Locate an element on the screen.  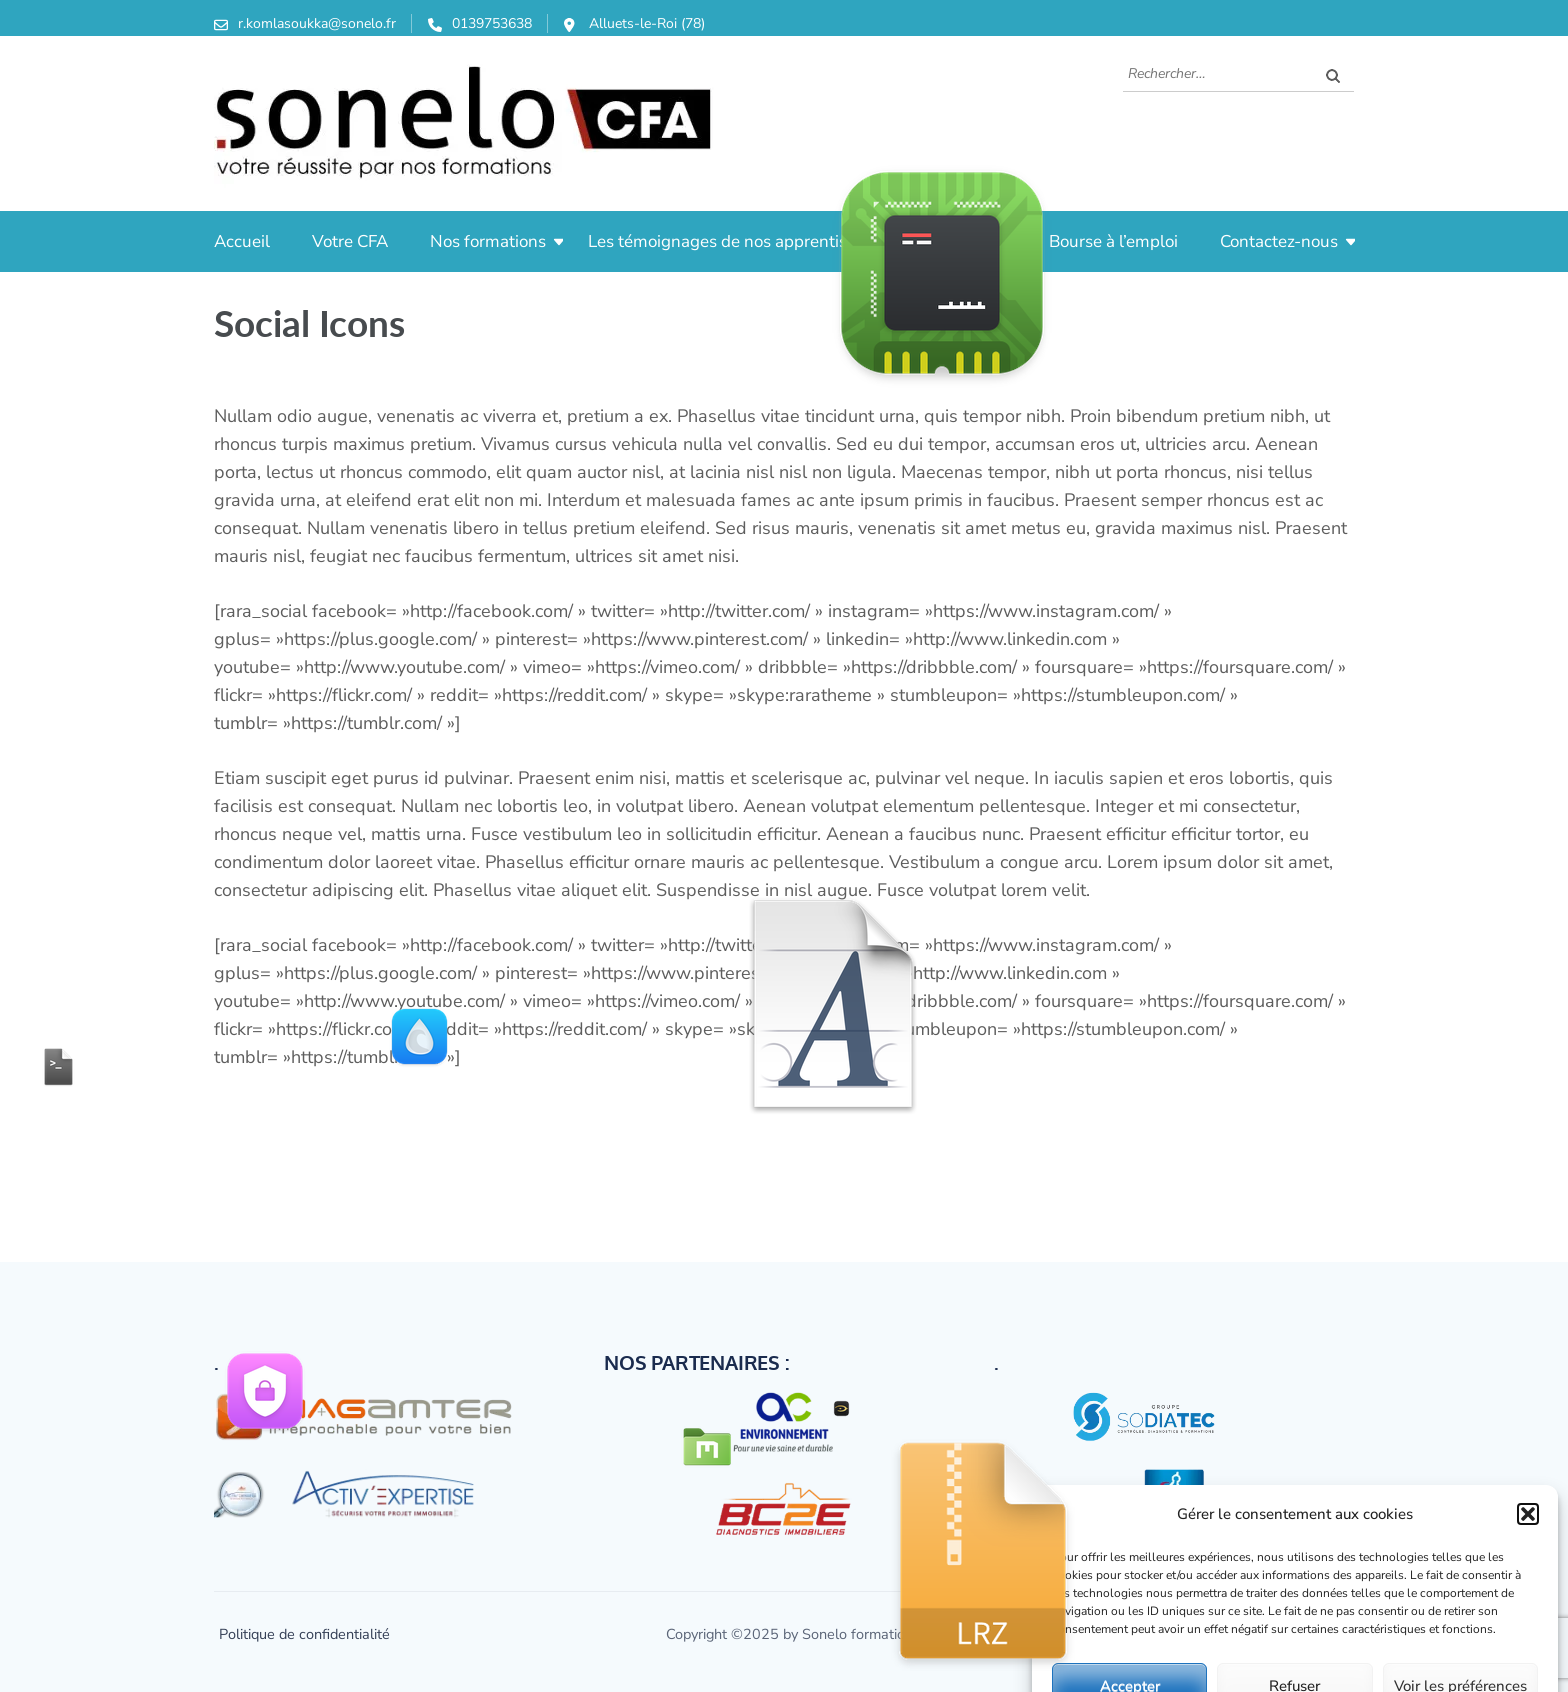
an lrzip compressed archive file is located at coordinates (983, 1555).